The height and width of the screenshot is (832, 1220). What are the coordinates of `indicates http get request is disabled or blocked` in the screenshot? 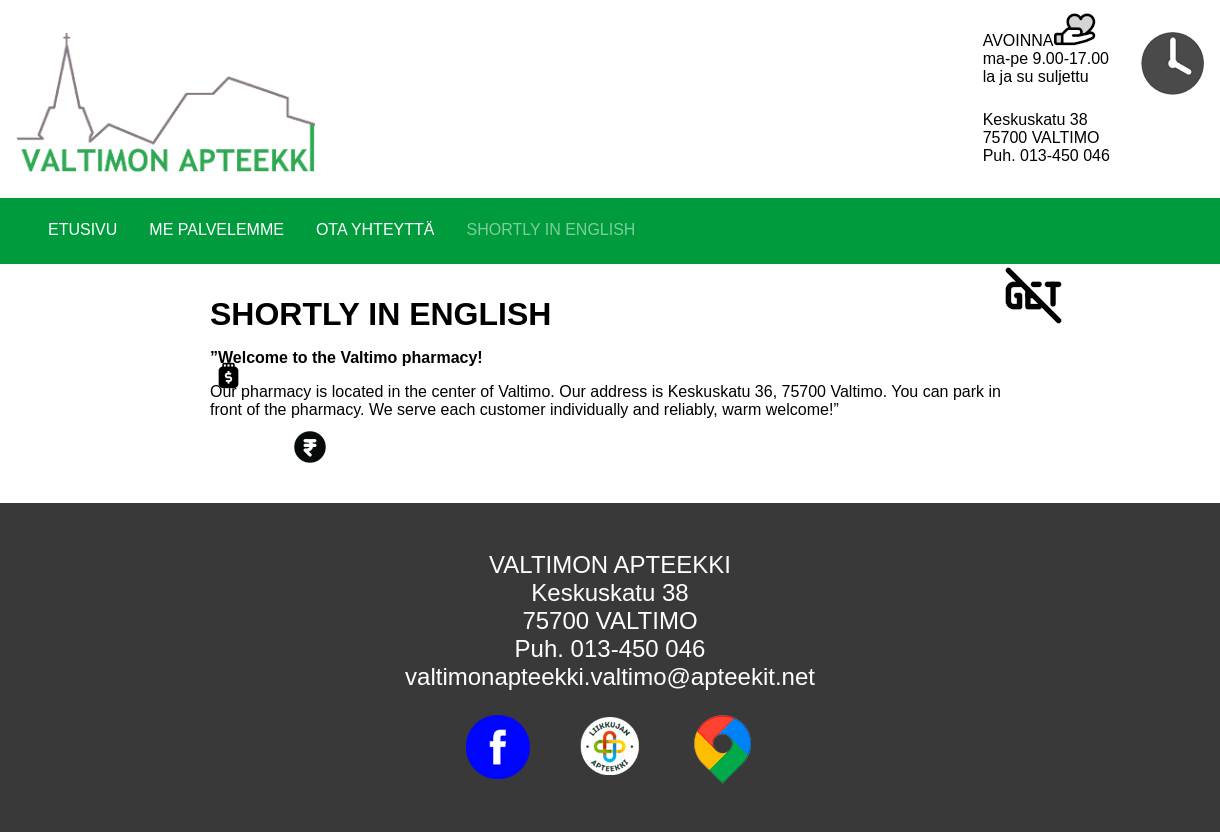 It's located at (1033, 295).